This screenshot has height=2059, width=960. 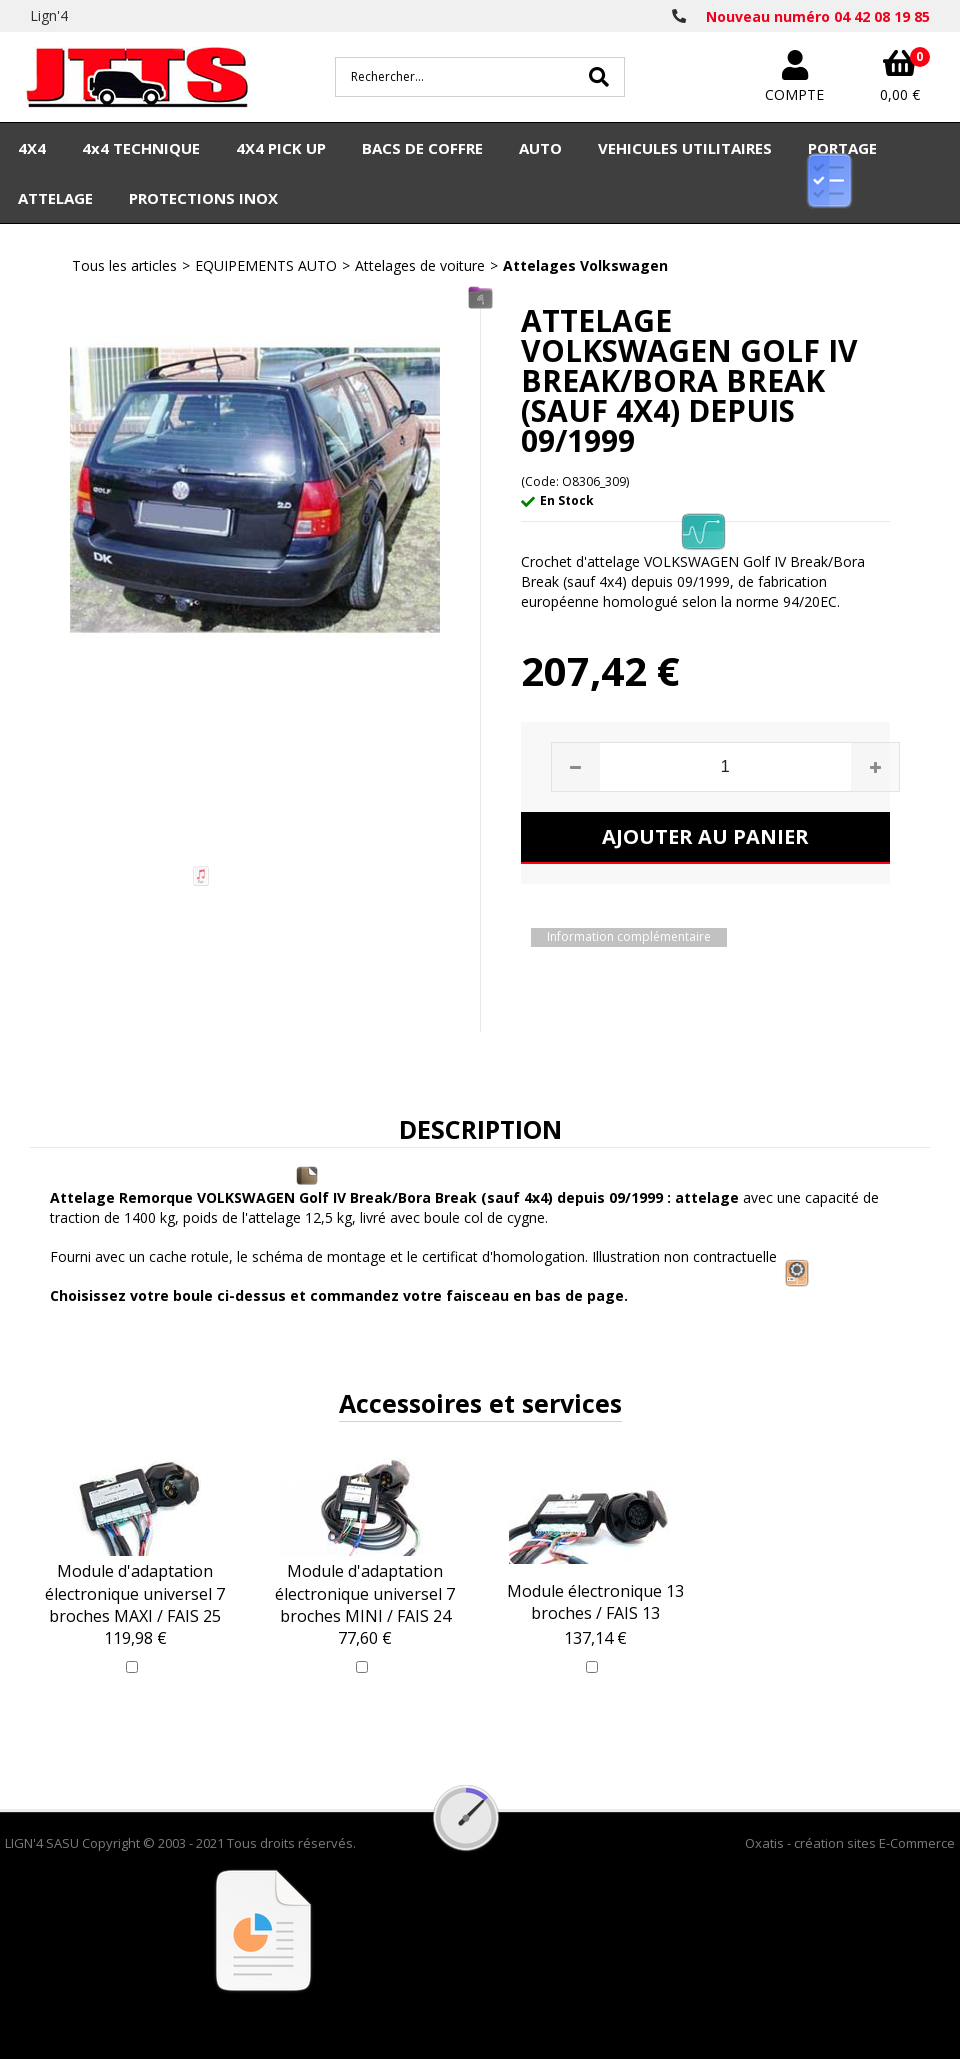 What do you see at coordinates (829, 180) in the screenshot?
I see `open the to-do list app` at bounding box center [829, 180].